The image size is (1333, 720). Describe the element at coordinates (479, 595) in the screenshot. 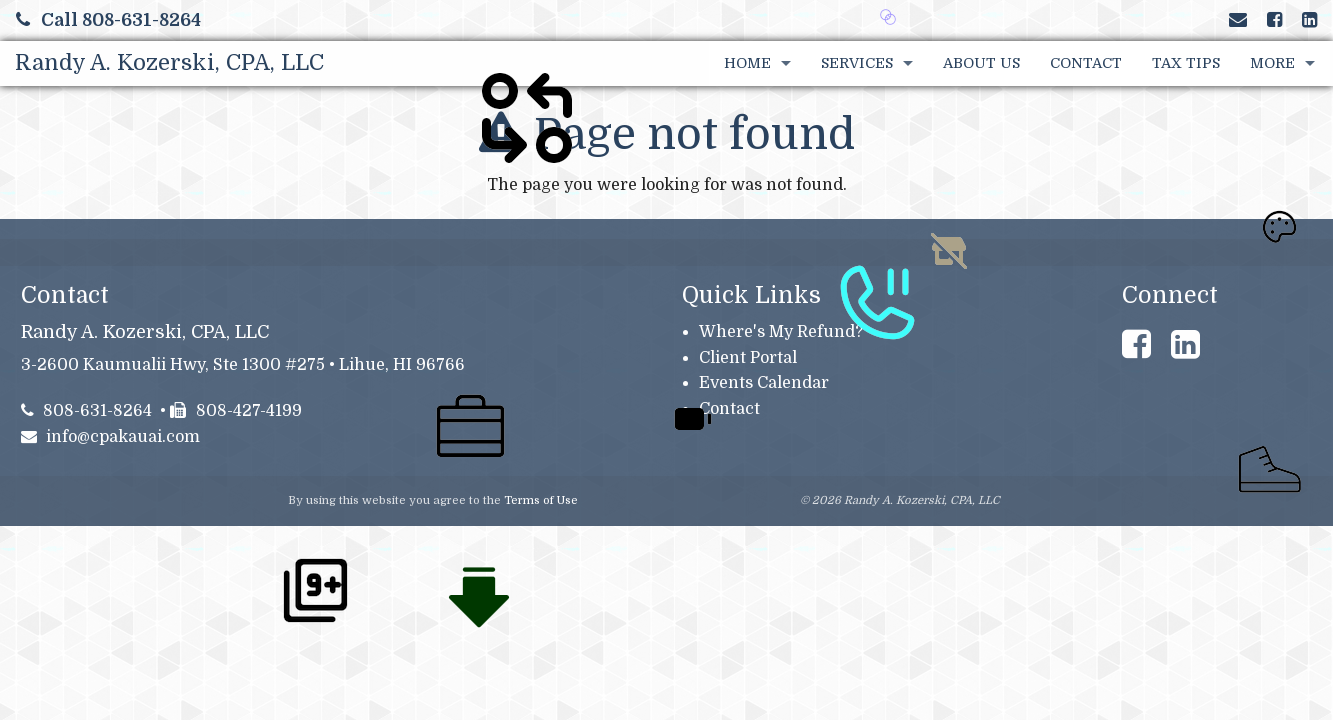

I see `download file or content` at that location.